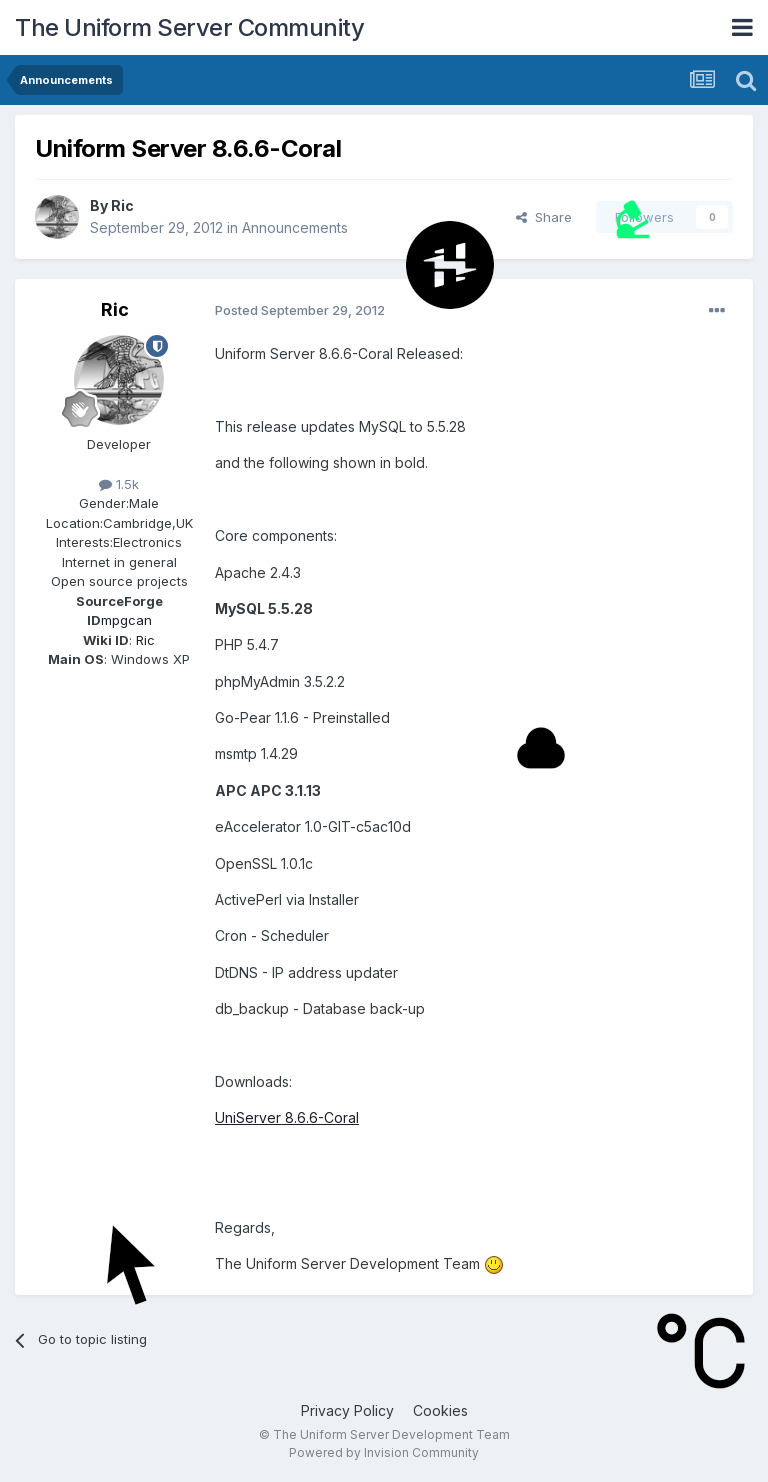 Image resolution: width=768 pixels, height=1482 pixels. I want to click on visit hackster.io hardware community, so click(450, 265).